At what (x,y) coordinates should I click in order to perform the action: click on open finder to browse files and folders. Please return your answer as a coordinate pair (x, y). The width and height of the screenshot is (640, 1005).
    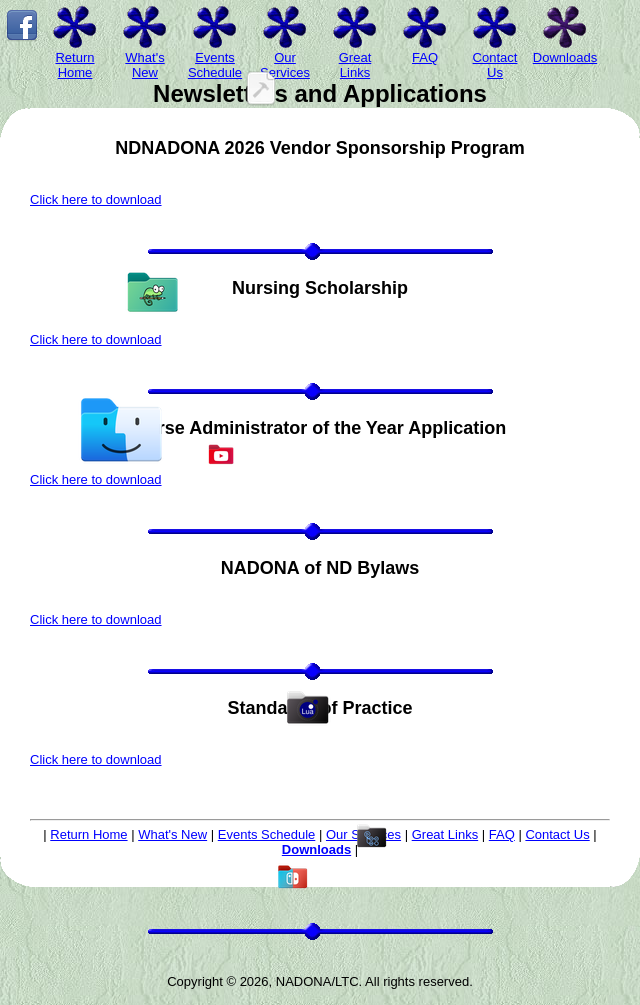
    Looking at the image, I should click on (121, 432).